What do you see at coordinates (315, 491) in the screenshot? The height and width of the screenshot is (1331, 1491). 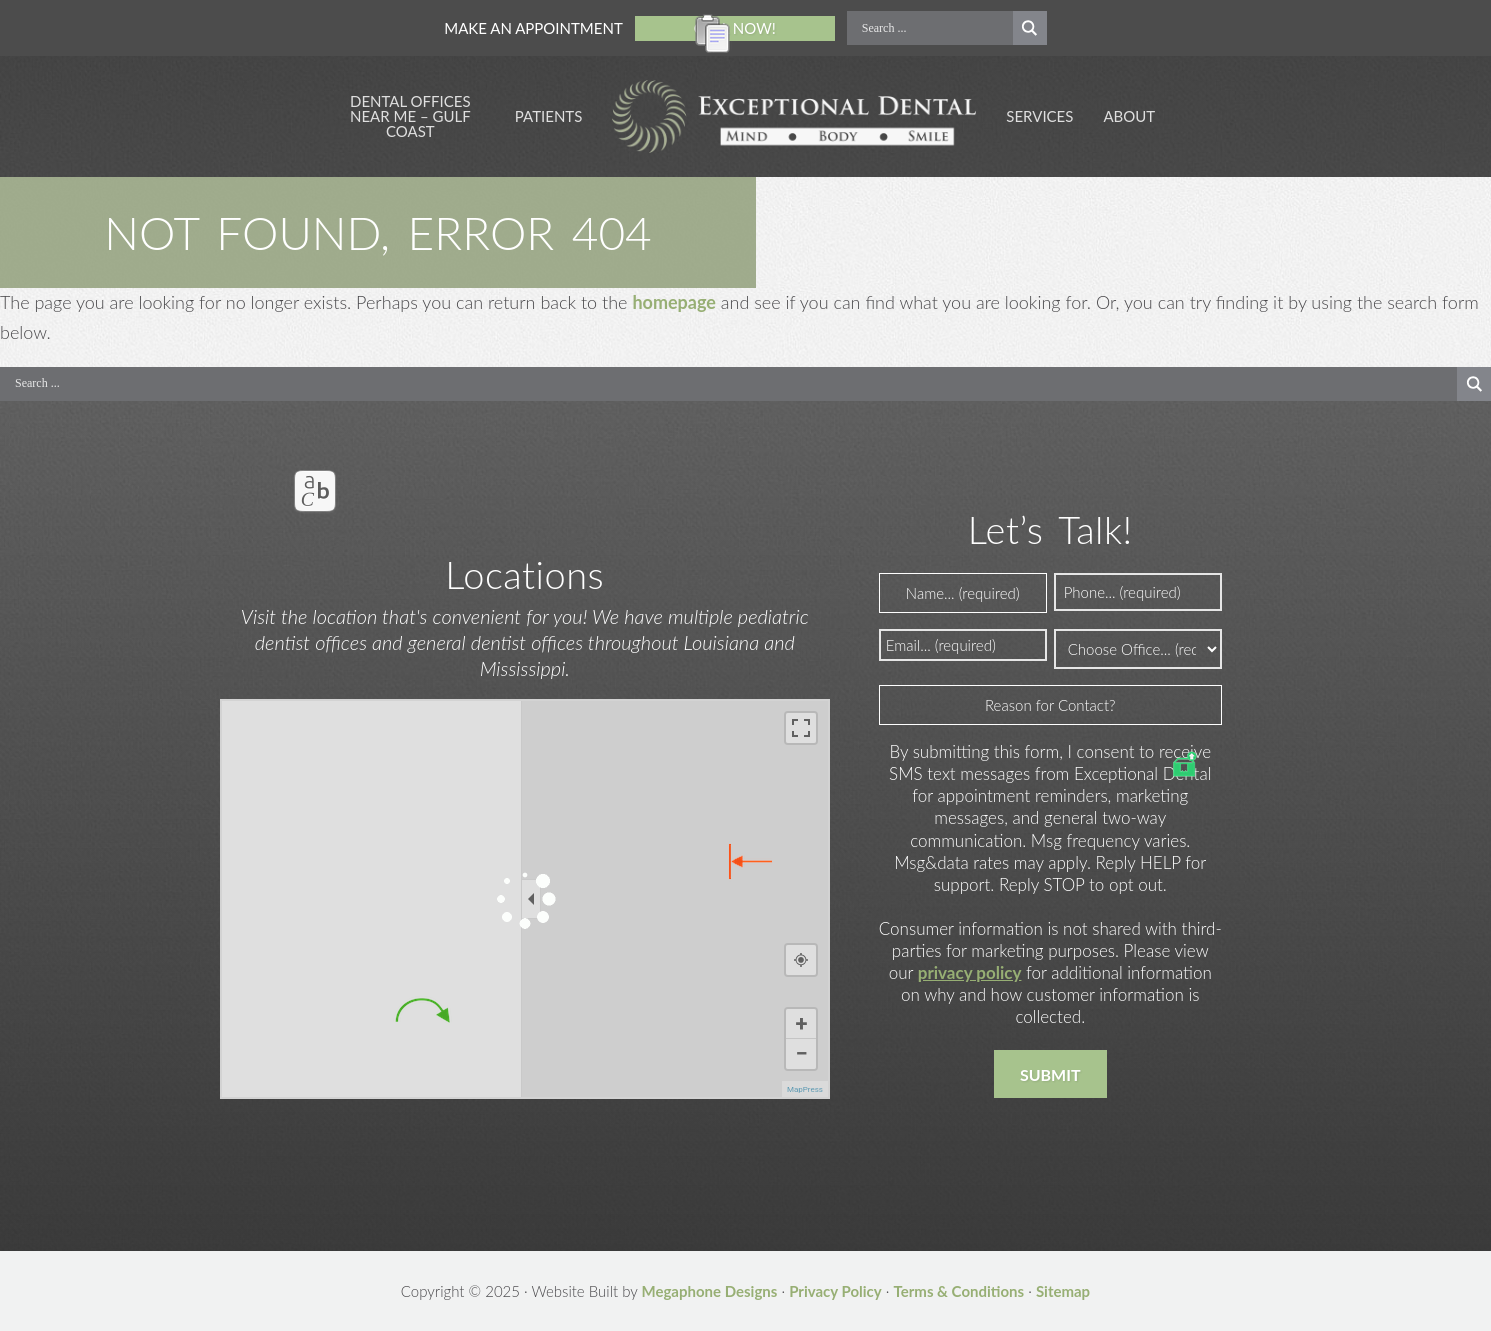 I see `open the font viewer application` at bounding box center [315, 491].